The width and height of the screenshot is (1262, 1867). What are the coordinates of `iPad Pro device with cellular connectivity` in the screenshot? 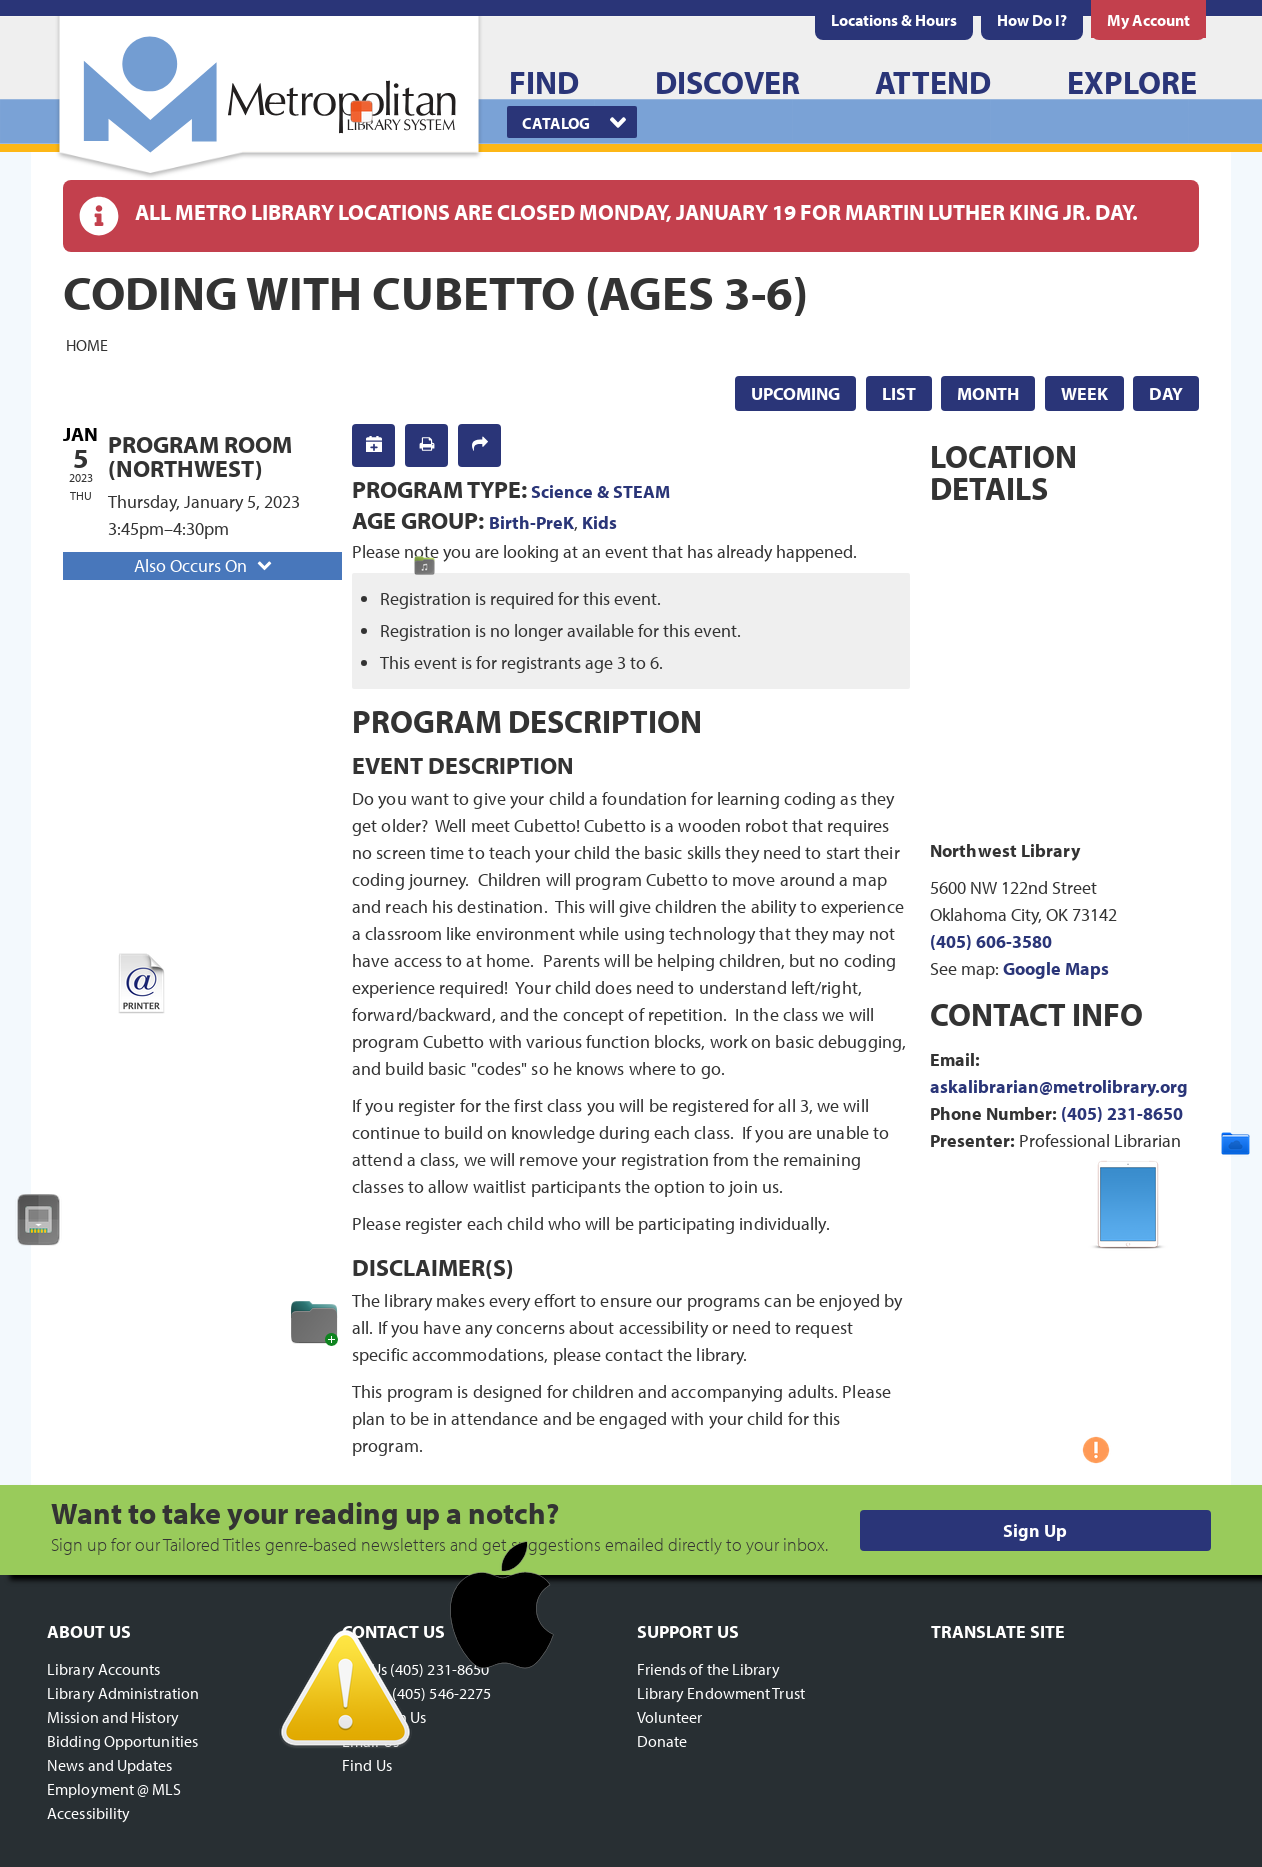 It's located at (1128, 1205).